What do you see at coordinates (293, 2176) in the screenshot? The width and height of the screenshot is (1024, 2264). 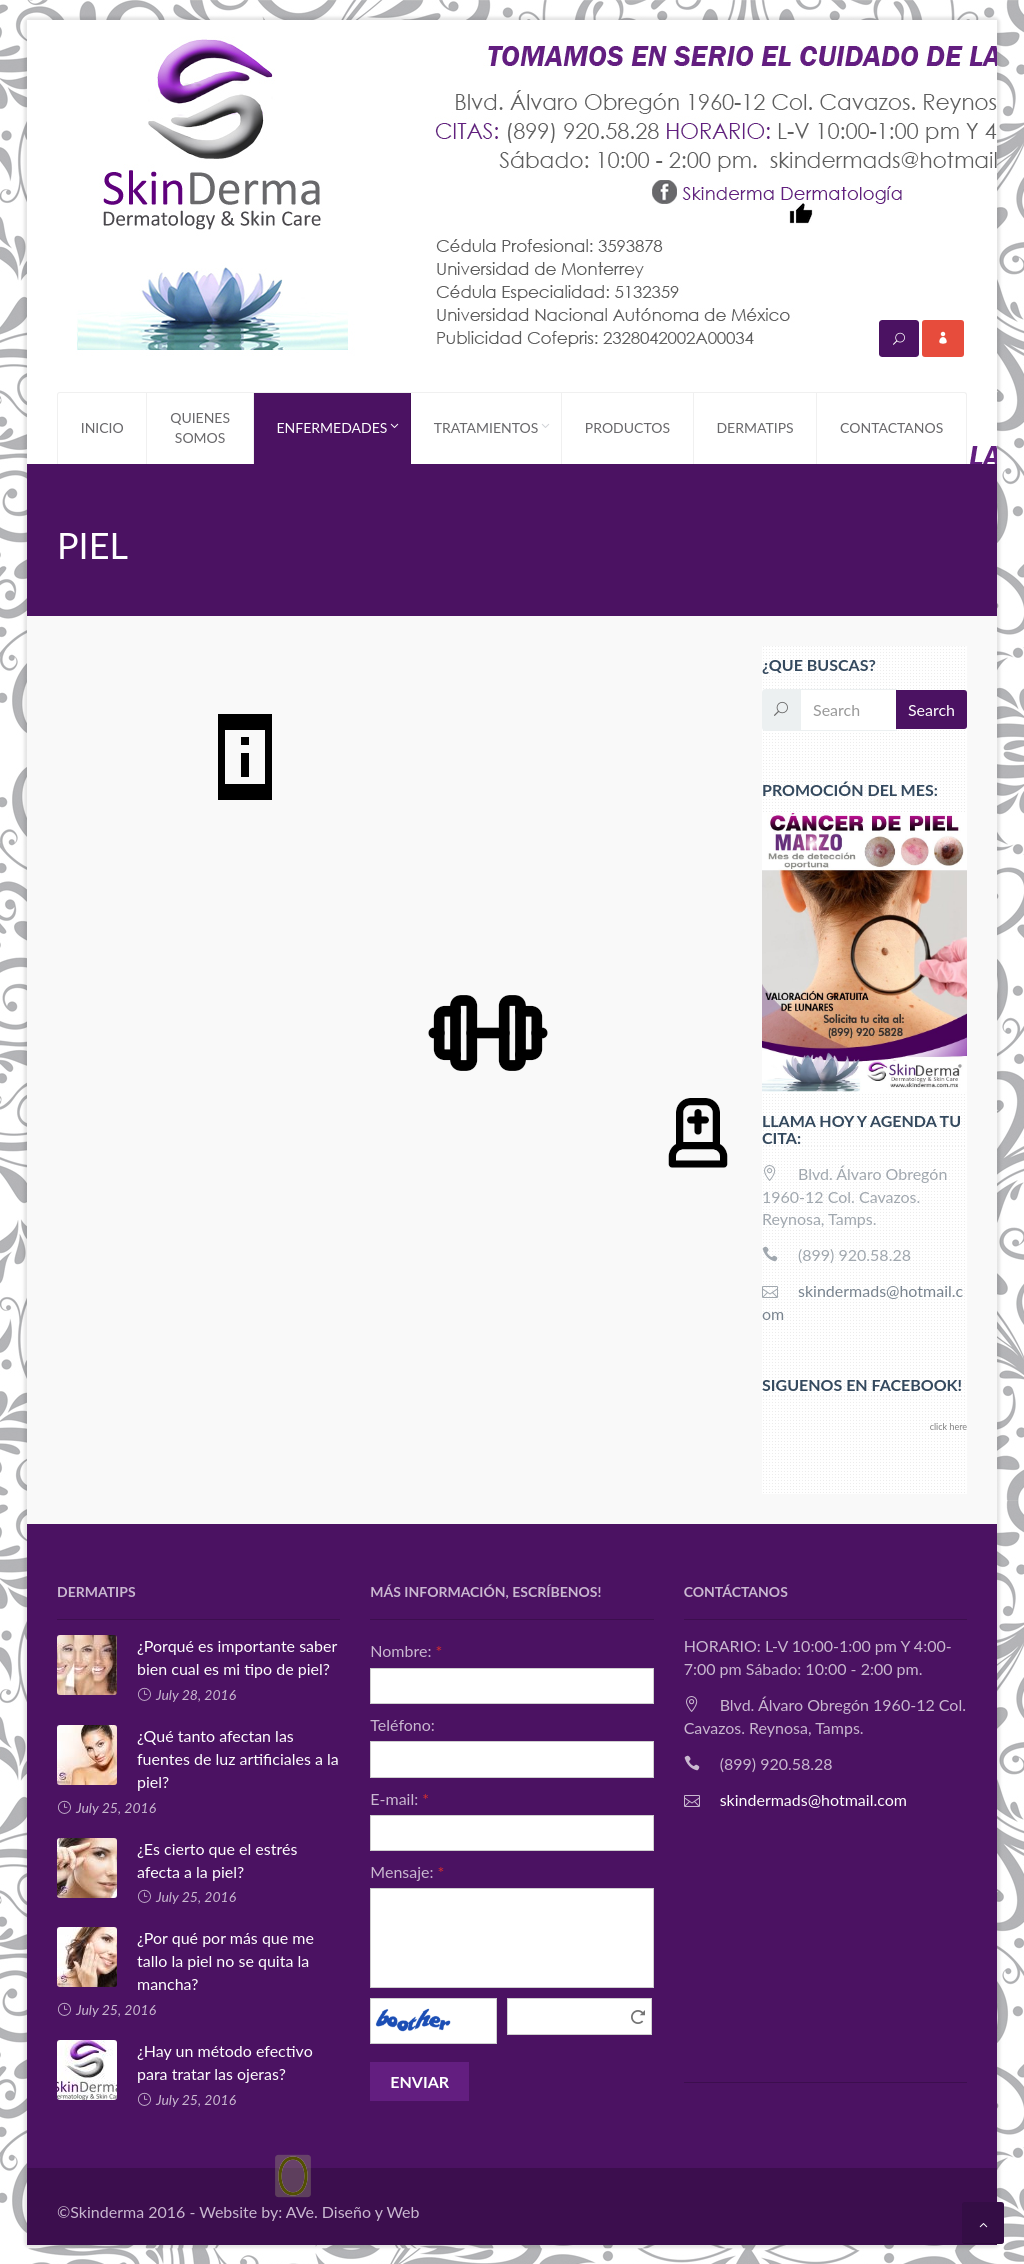 I see `represents the number zero in a numeric input or display` at bounding box center [293, 2176].